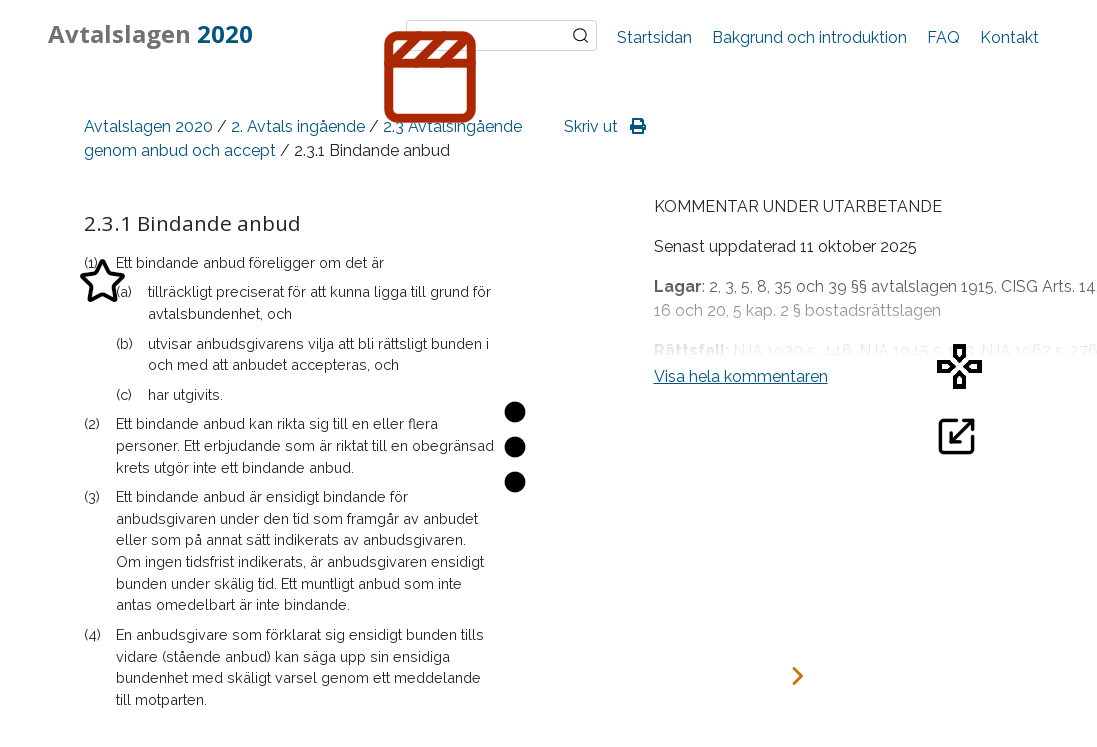 The height and width of the screenshot is (747, 1097). Describe the element at coordinates (430, 77) in the screenshot. I see `freeze the top row in a spreadsheet` at that location.